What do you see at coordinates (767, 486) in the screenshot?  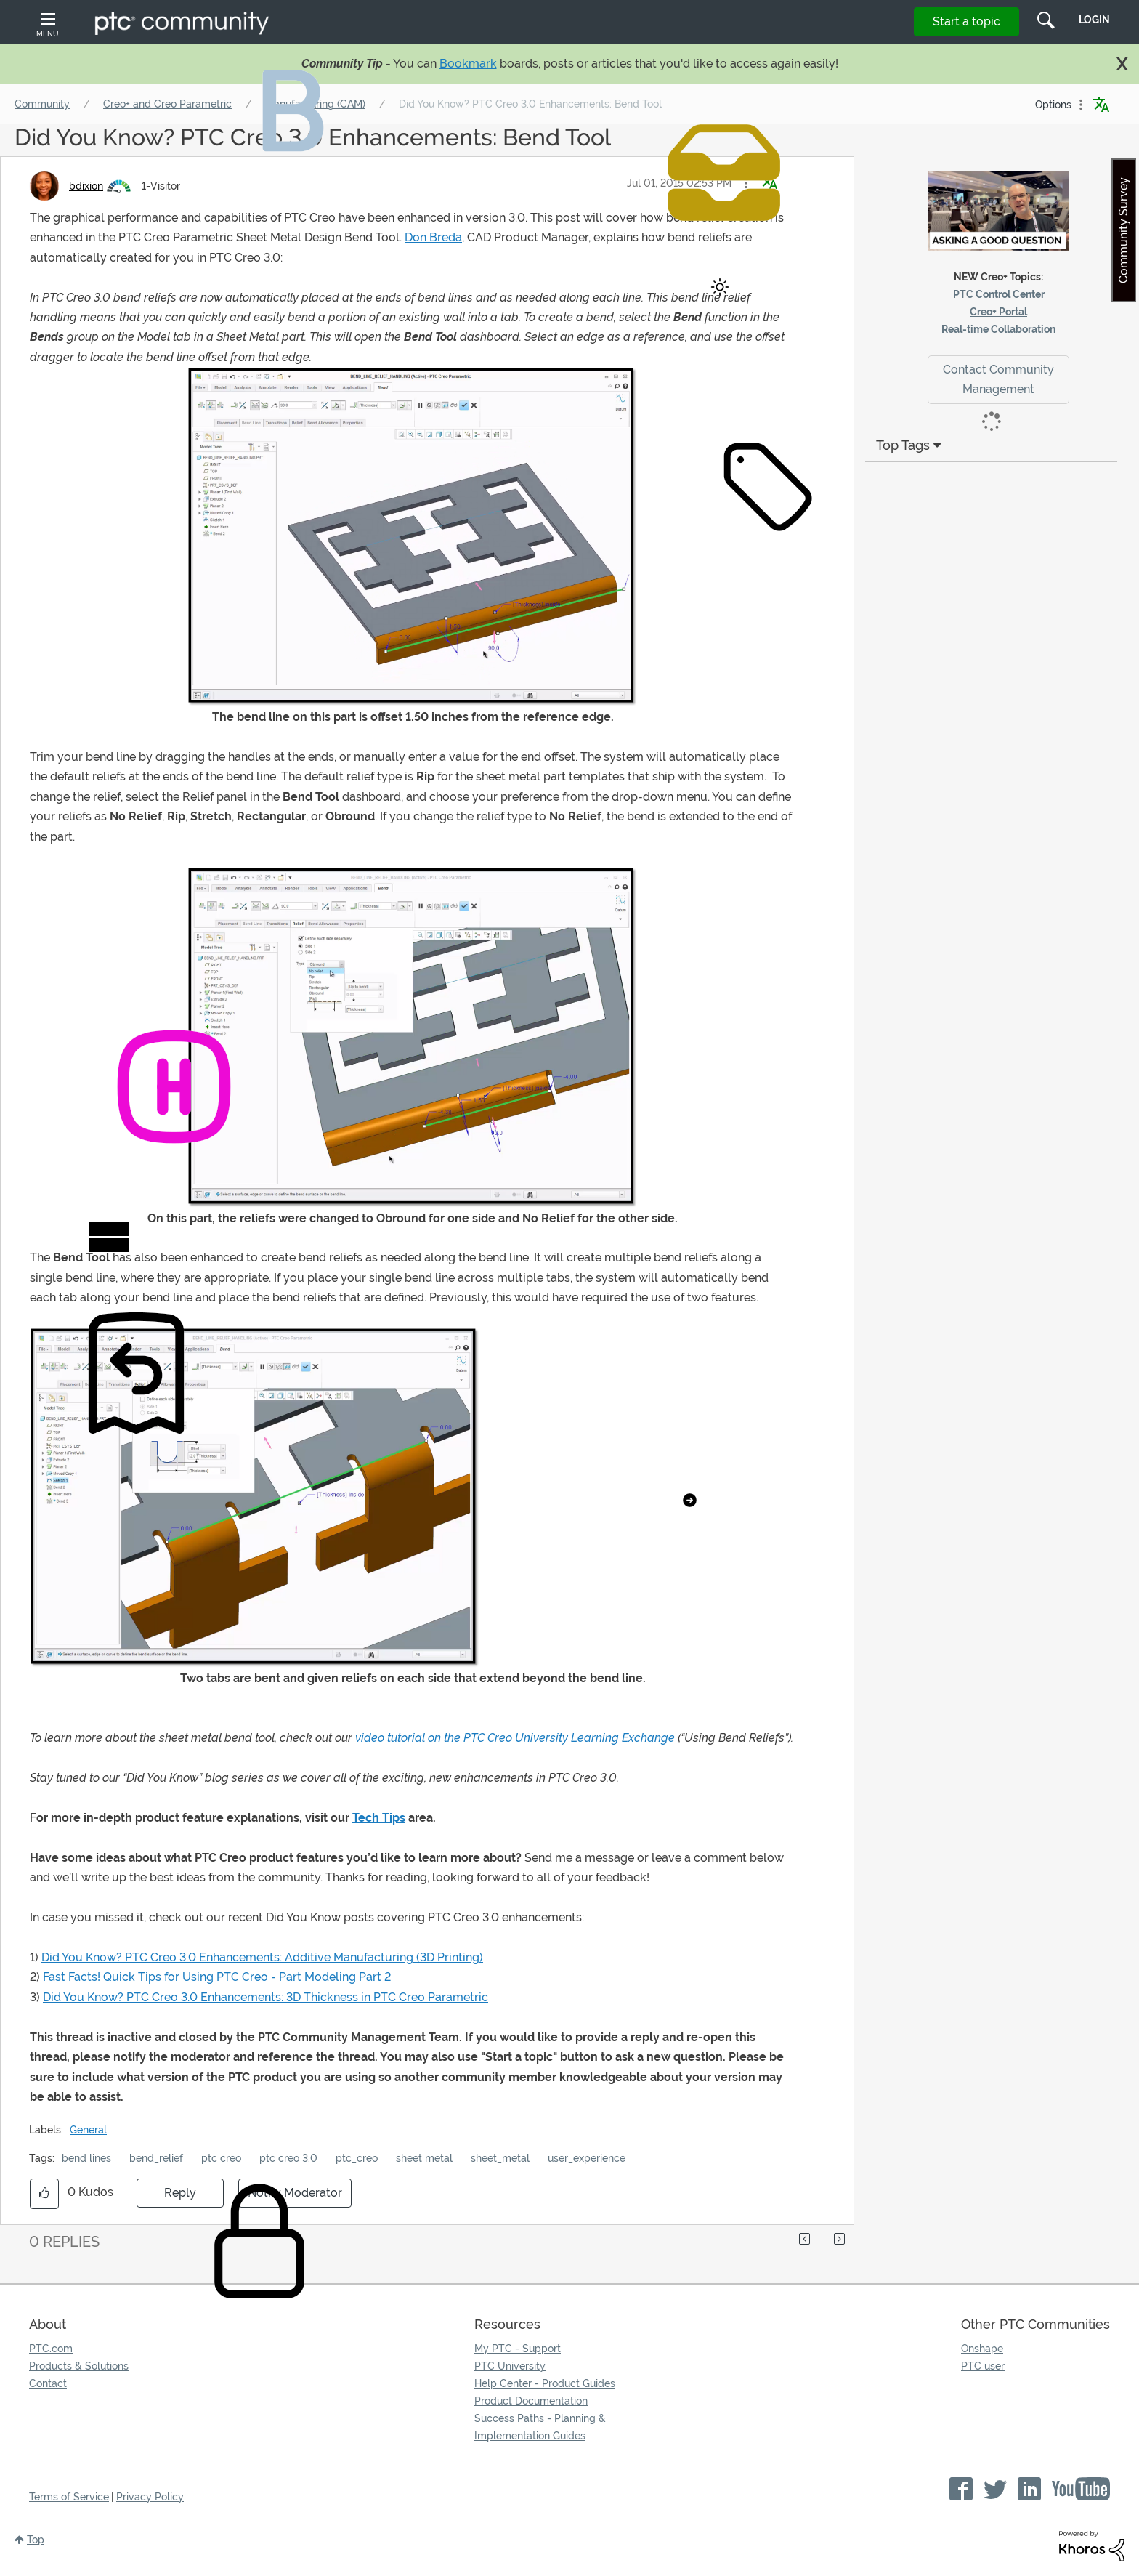 I see `add or view tags for an item` at bounding box center [767, 486].